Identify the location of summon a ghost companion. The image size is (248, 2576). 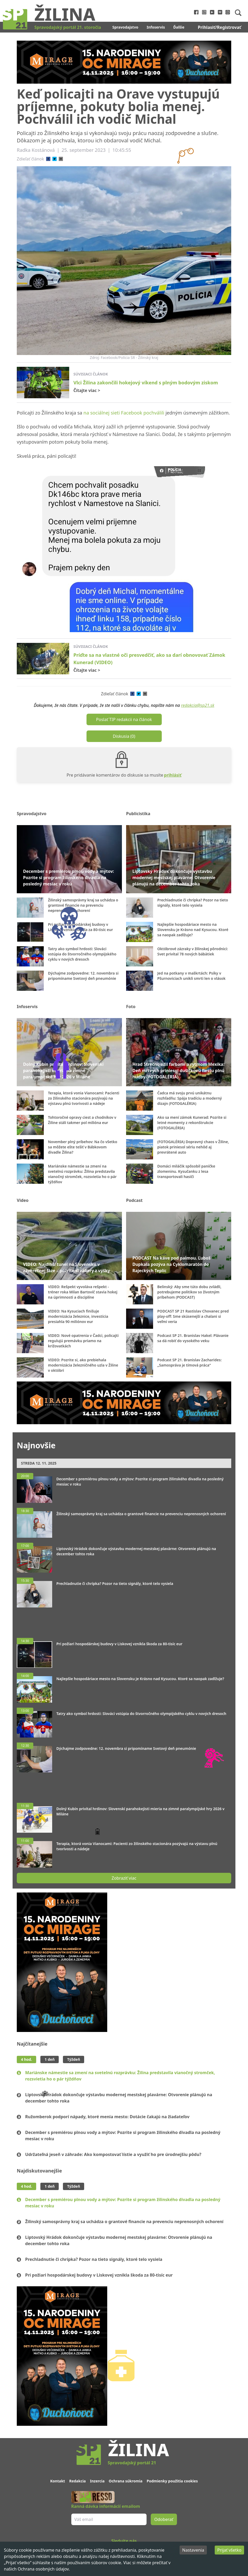
(61, 1066).